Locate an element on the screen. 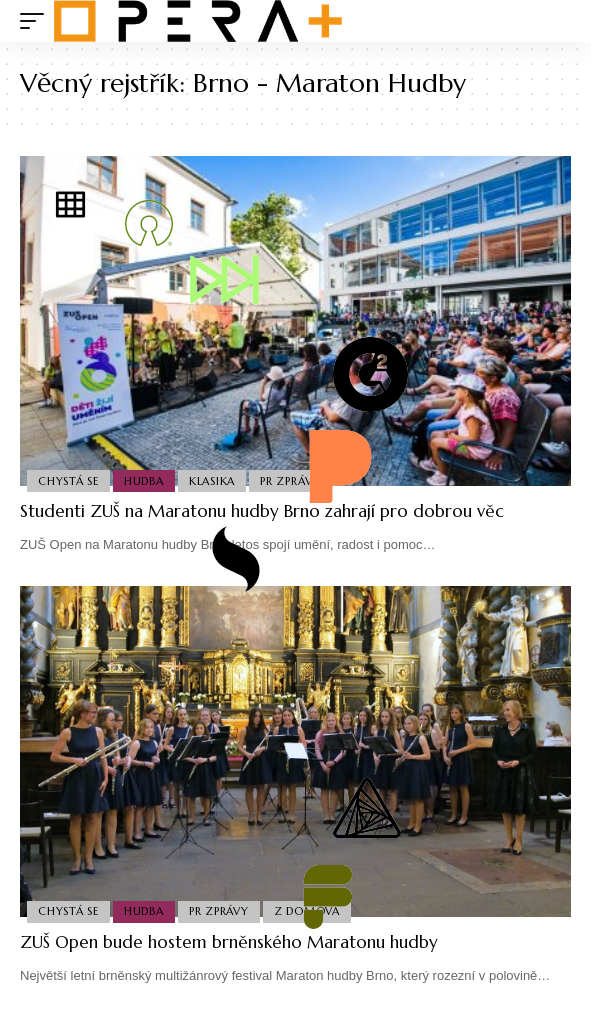 The width and height of the screenshot is (591, 1017). open the Pandora music streaming app is located at coordinates (340, 466).